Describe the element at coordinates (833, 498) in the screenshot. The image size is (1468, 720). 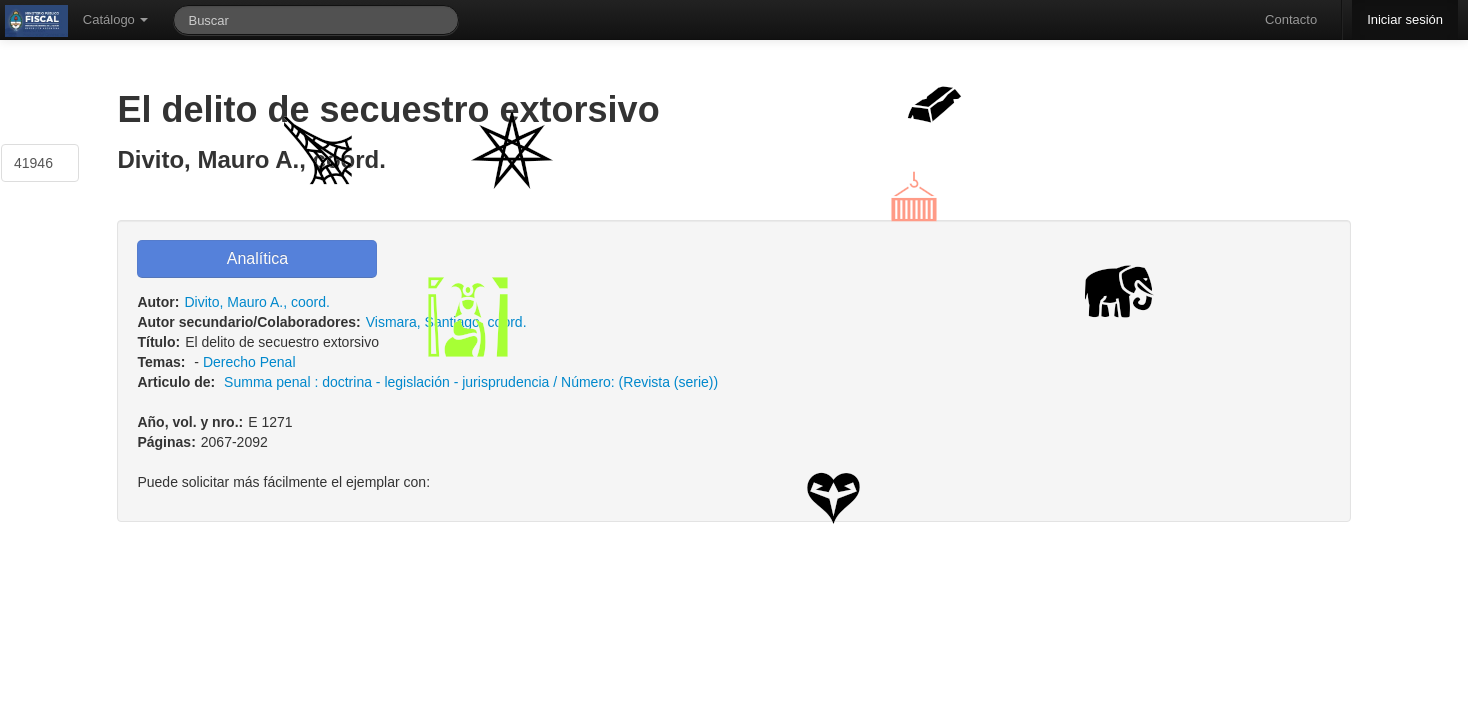
I see `centaur or mythical creature health indicator` at that location.